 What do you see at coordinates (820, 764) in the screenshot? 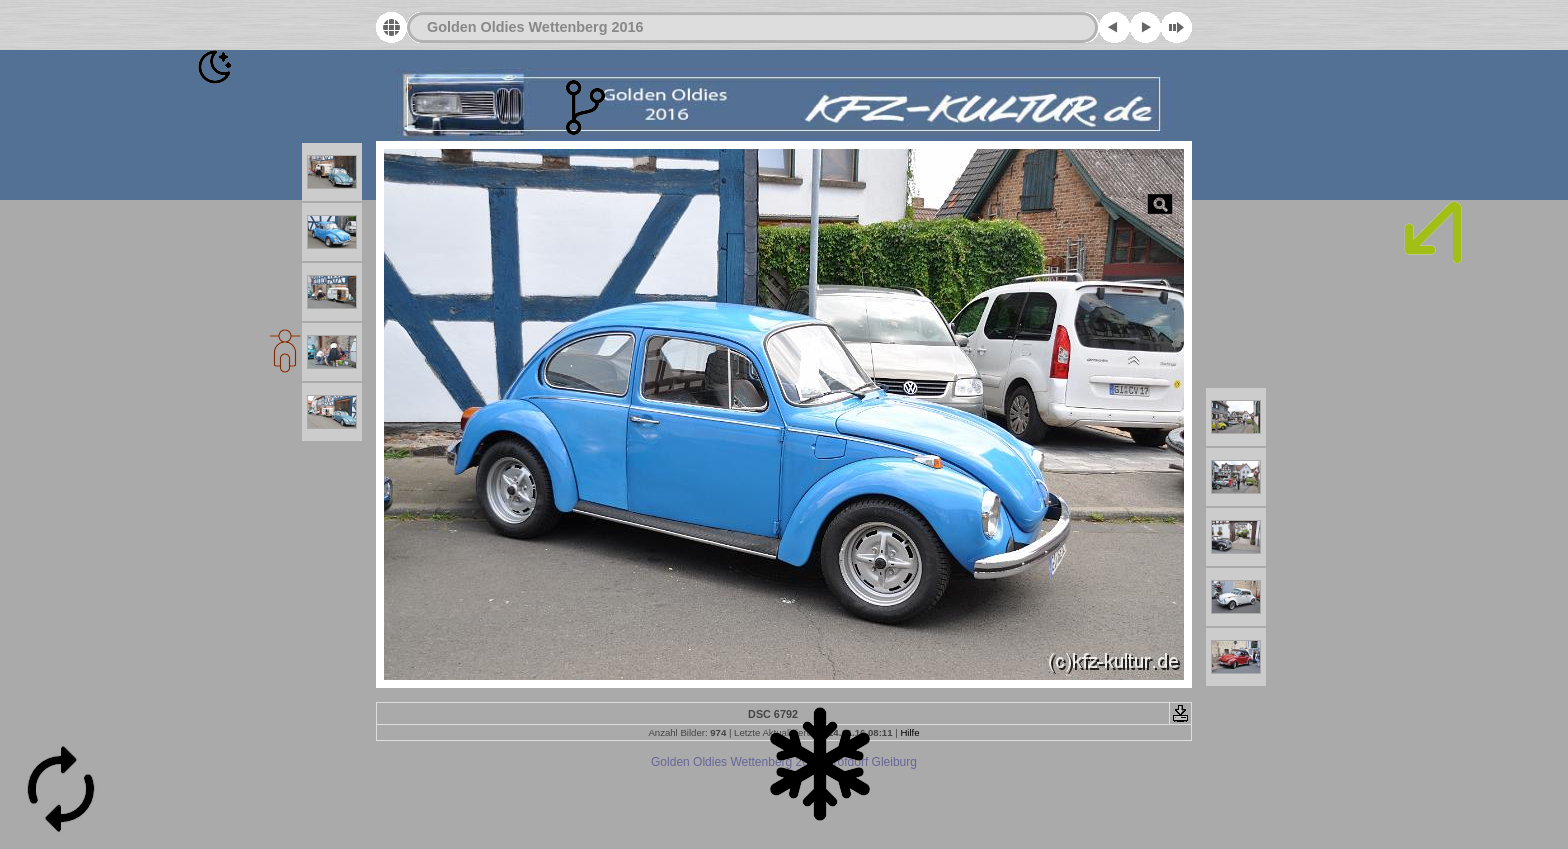
I see `activate cooling or air conditioning mode` at bounding box center [820, 764].